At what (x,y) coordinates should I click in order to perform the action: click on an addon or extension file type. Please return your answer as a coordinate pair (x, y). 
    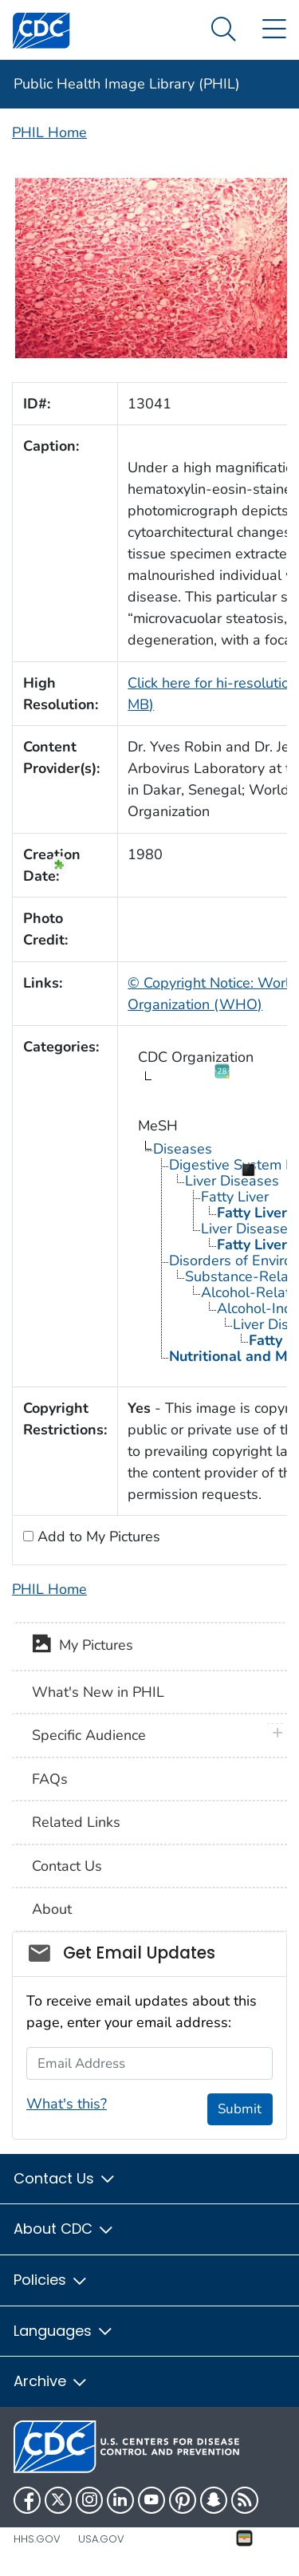
    Looking at the image, I should click on (59, 865).